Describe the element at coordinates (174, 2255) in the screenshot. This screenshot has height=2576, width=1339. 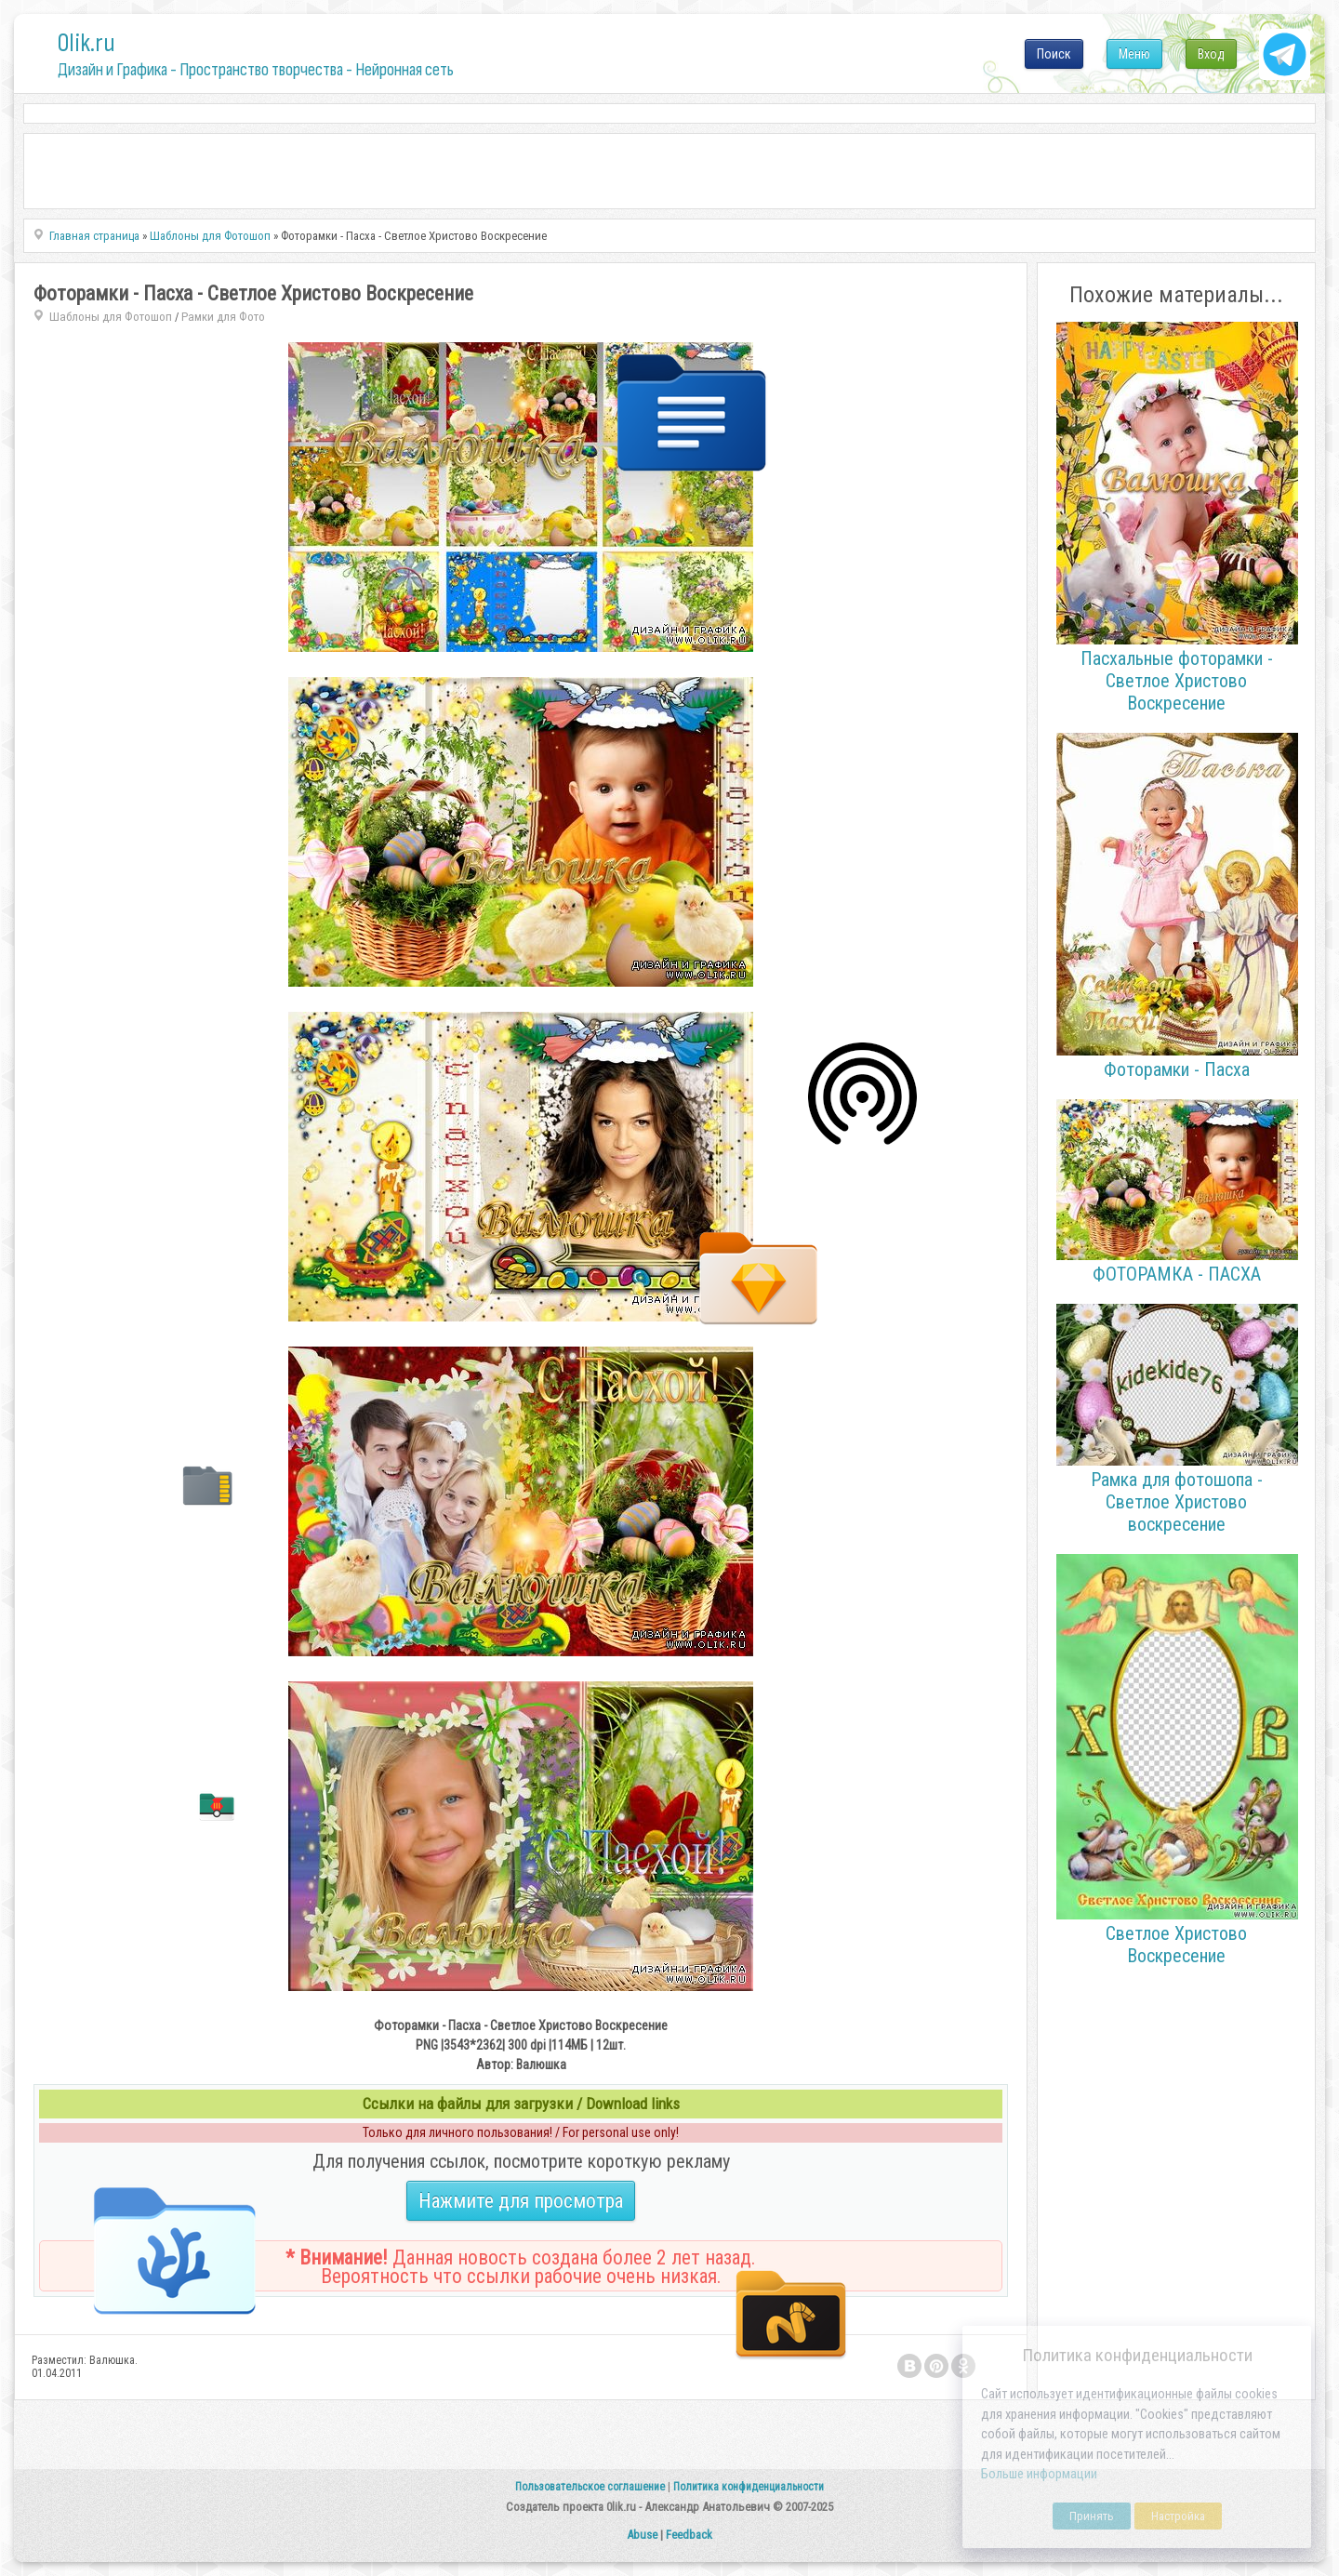
I see `folder containing VSCodium projects or files` at that location.